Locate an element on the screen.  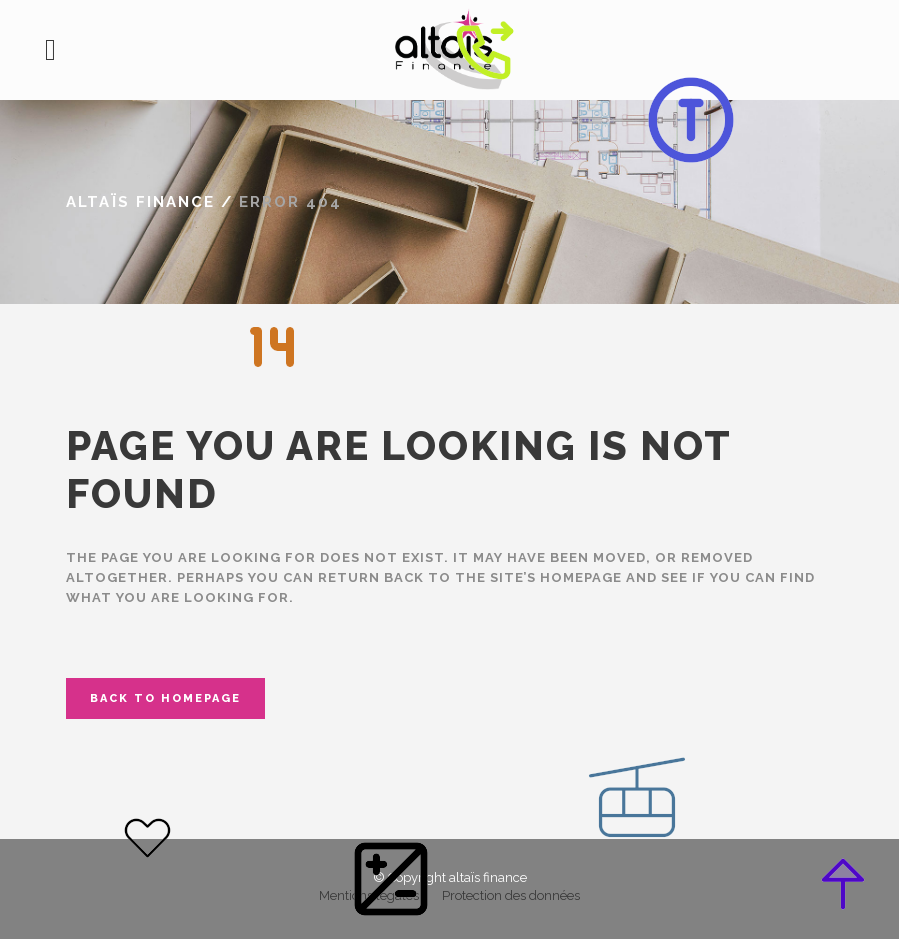
indicates item number 14 in a list or sequence is located at coordinates (270, 347).